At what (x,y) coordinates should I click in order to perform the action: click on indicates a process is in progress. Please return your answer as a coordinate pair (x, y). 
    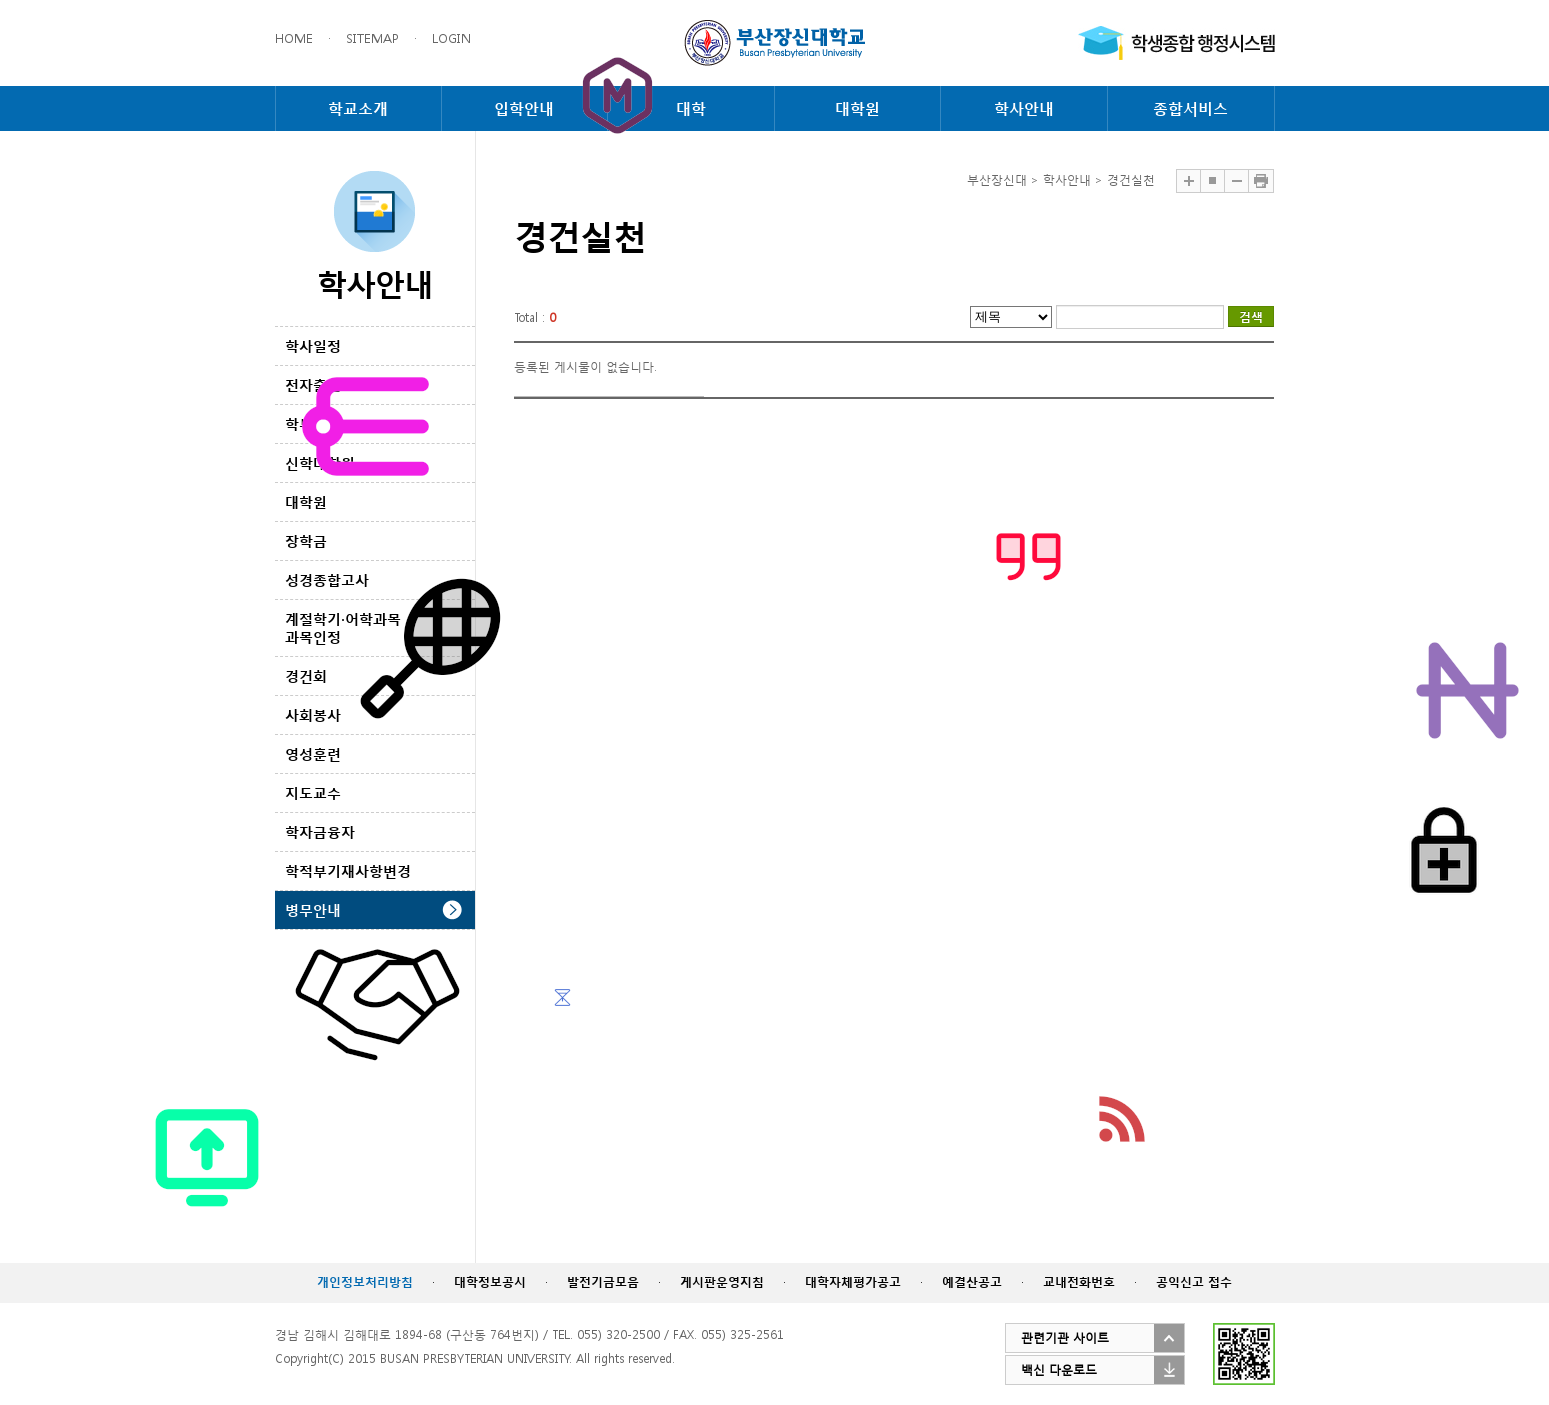
    Looking at the image, I should click on (562, 997).